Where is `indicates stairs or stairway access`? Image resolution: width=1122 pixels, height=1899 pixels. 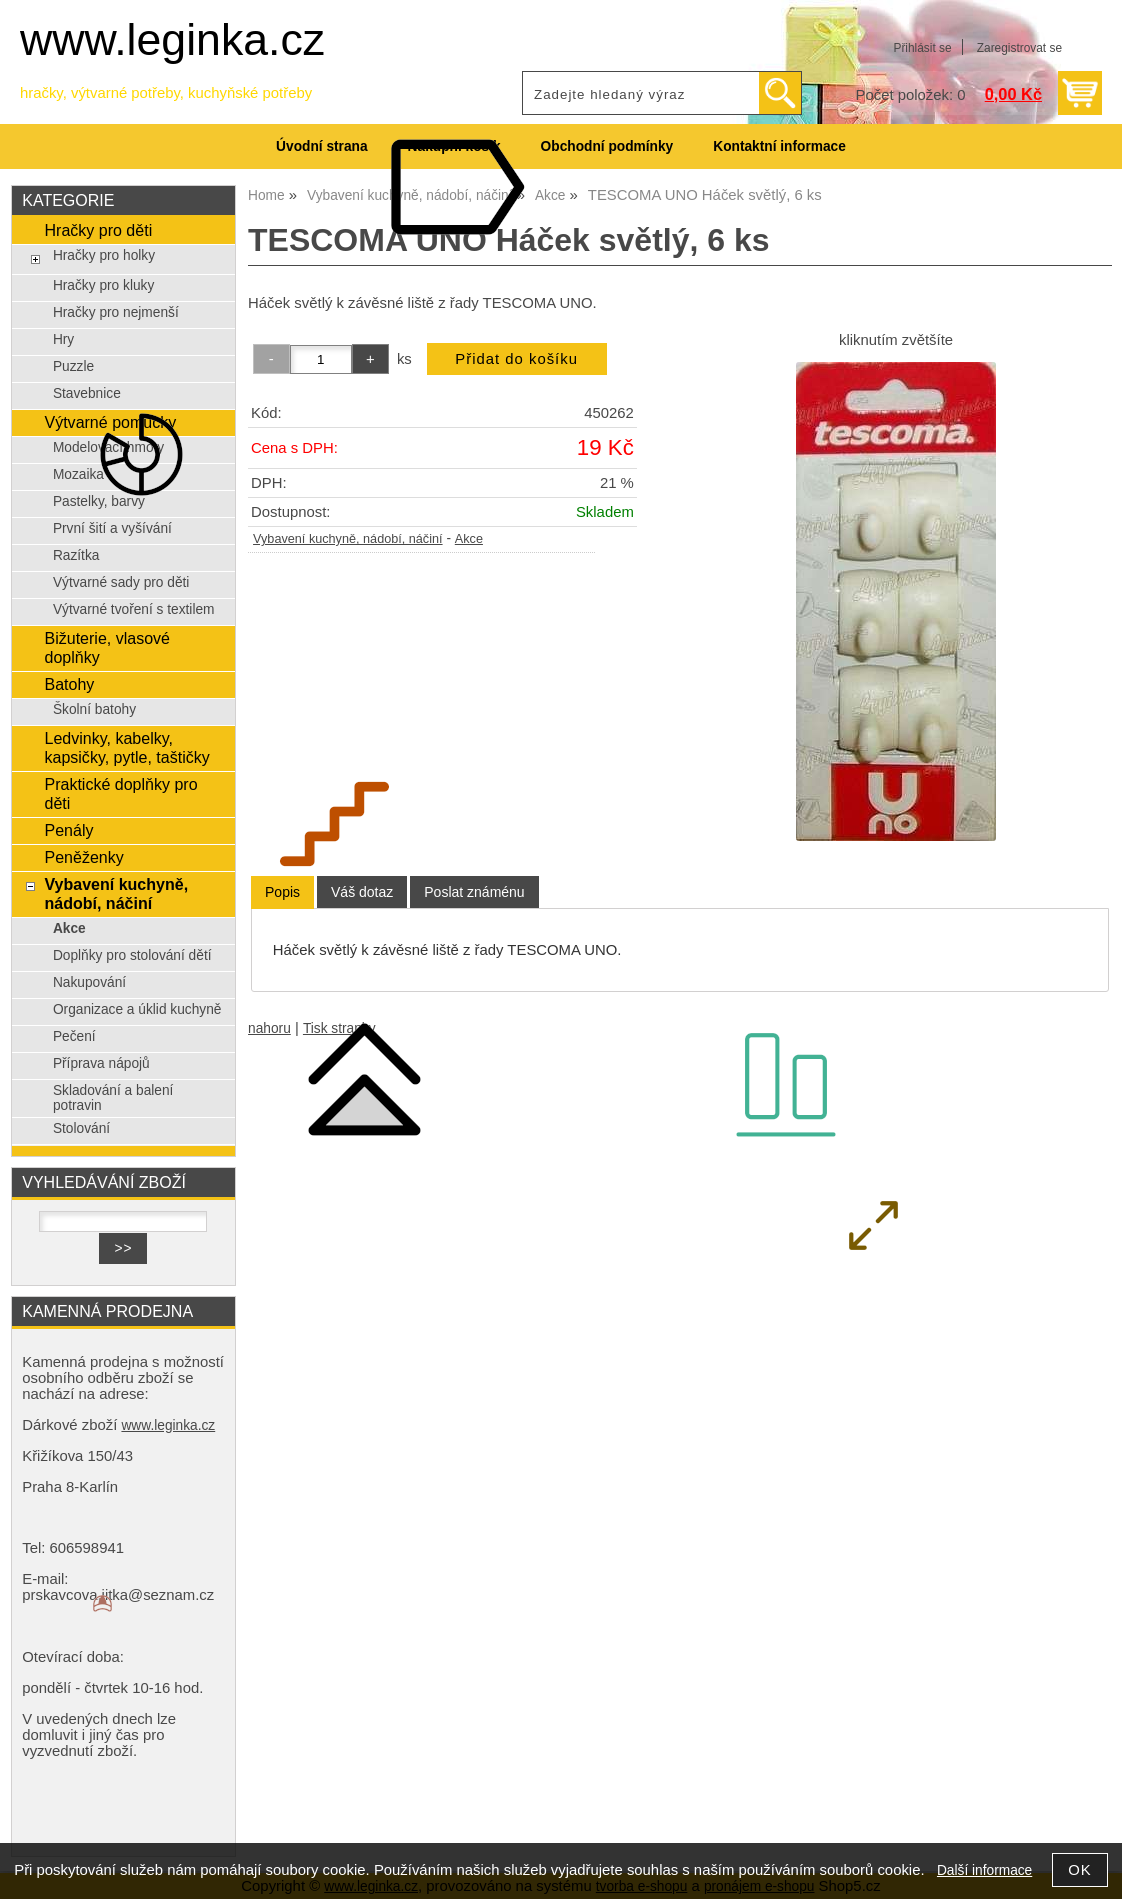
indicates stairs or stairway access is located at coordinates (334, 821).